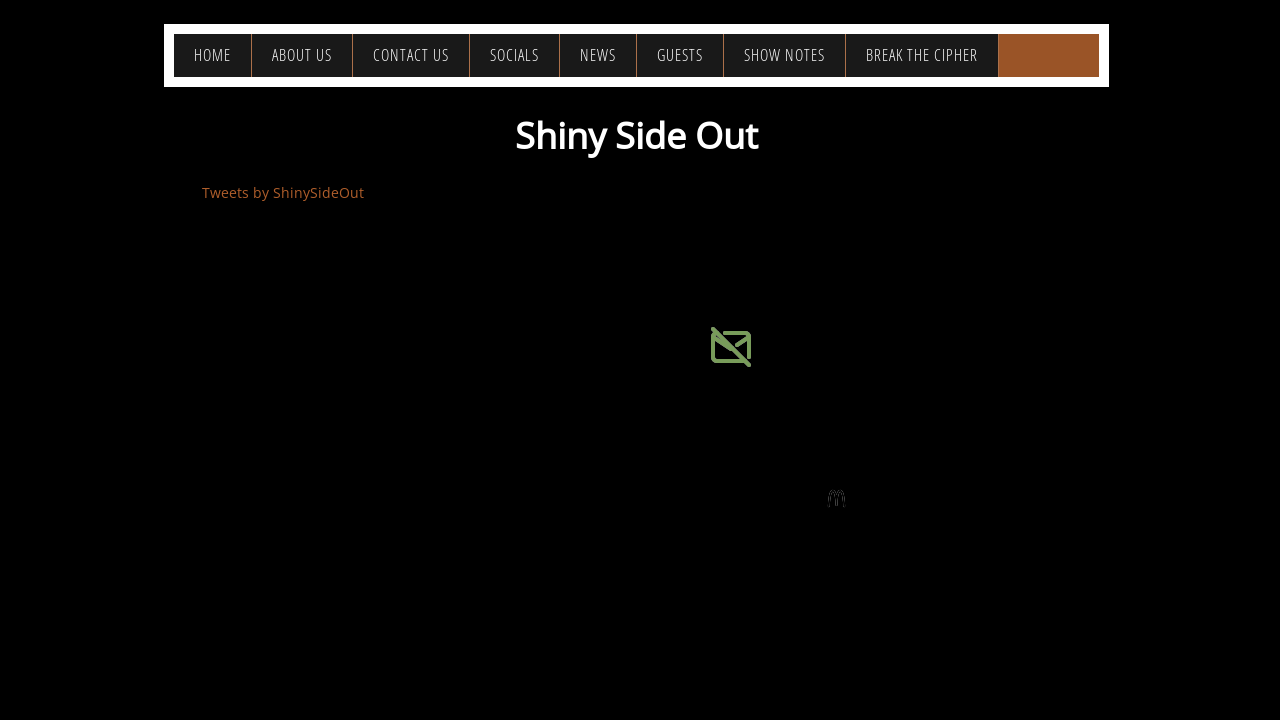  I want to click on email notifications disabled, so click(731, 347).